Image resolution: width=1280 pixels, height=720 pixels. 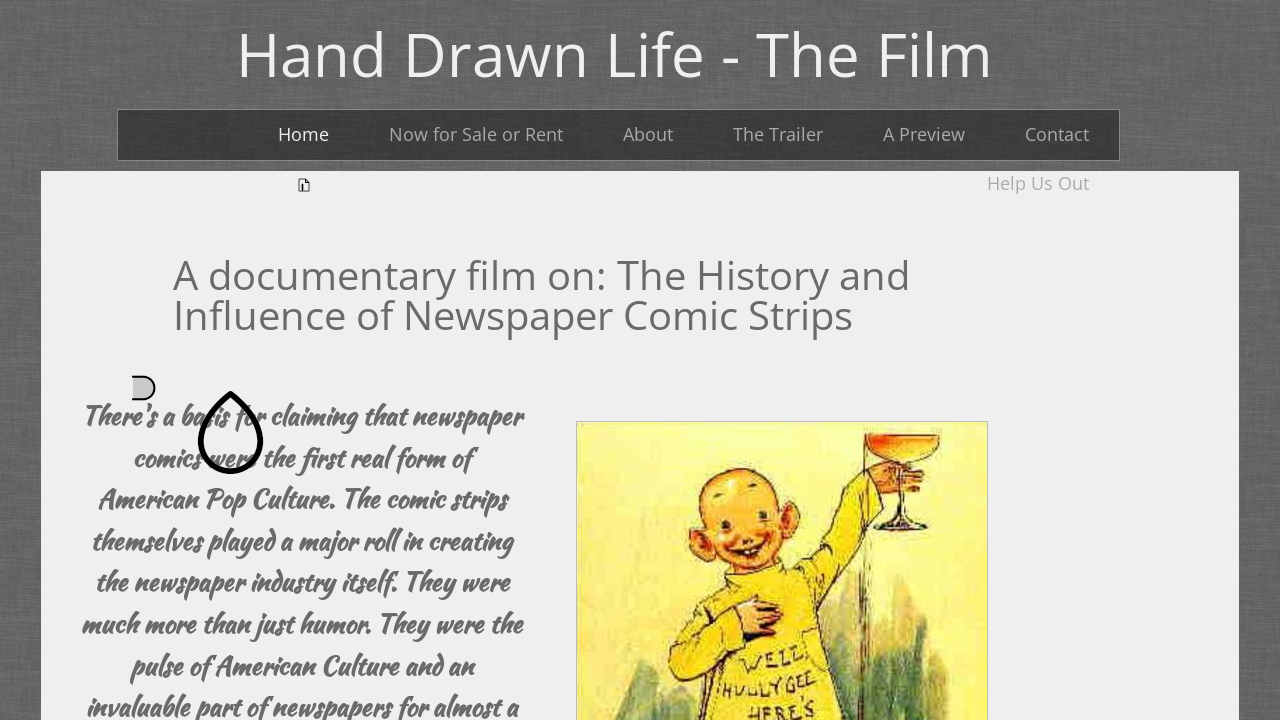 I want to click on access compressed or archived files, so click(x=304, y=185).